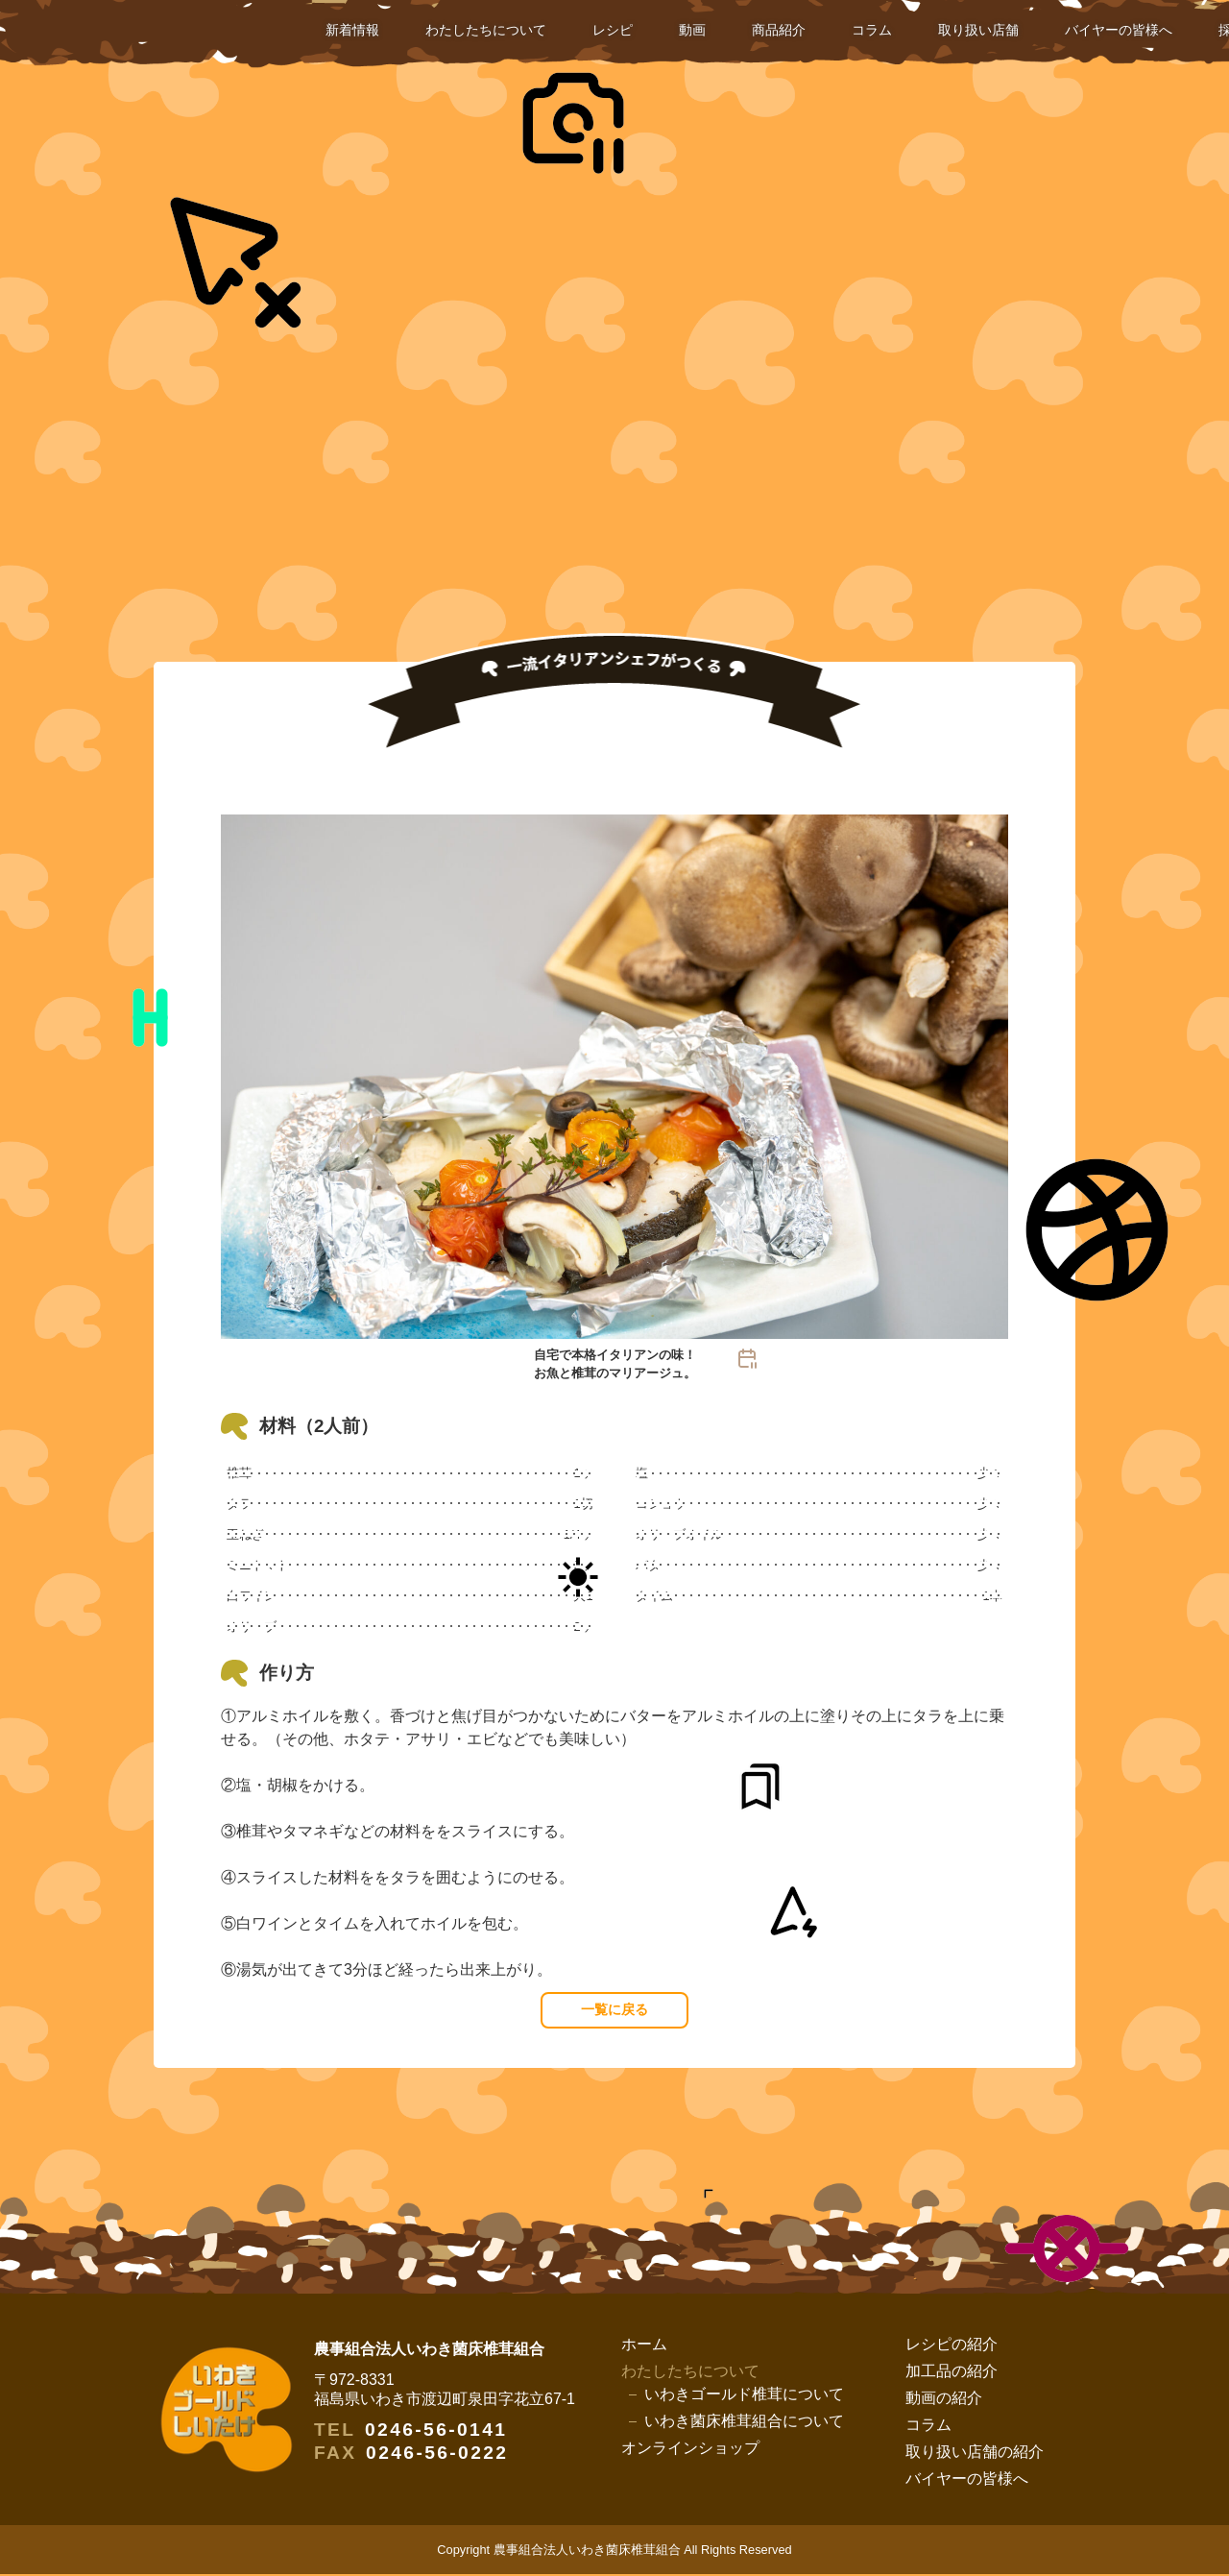  I want to click on view dribbble profile or portfolio, so click(1096, 1229).